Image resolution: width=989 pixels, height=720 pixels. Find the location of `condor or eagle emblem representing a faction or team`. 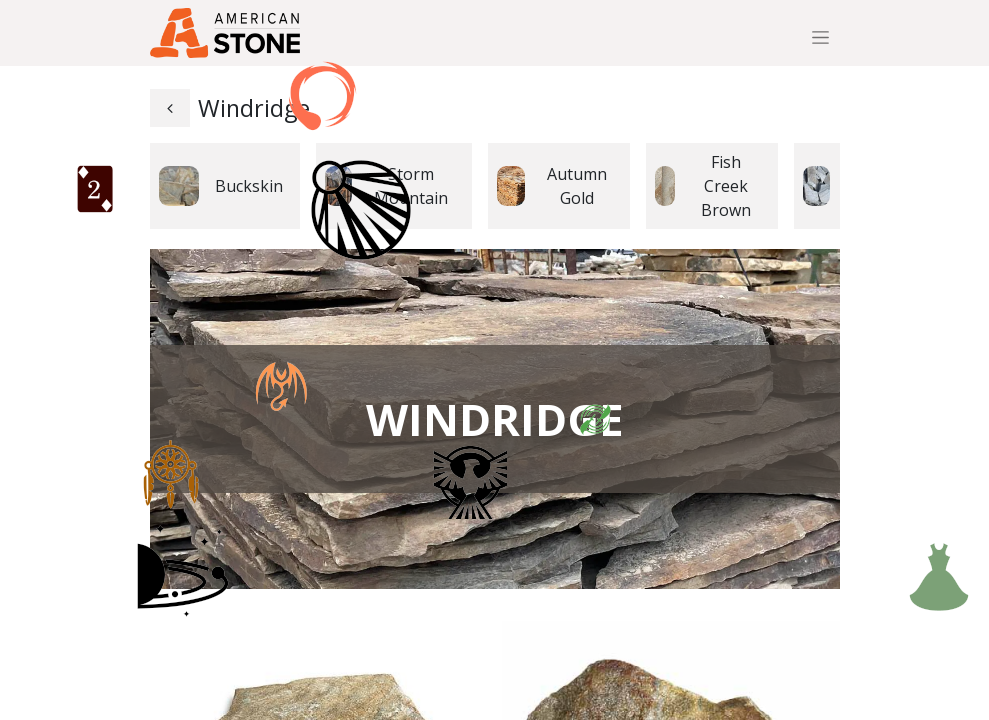

condor or eagle emblem representing a faction or team is located at coordinates (470, 482).